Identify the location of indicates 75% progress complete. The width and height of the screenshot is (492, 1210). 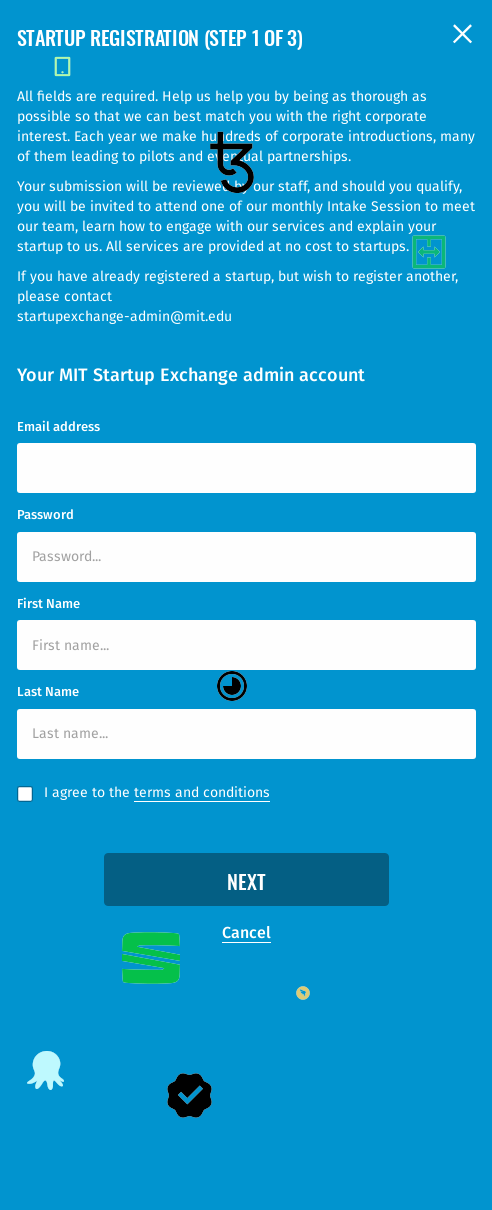
(232, 686).